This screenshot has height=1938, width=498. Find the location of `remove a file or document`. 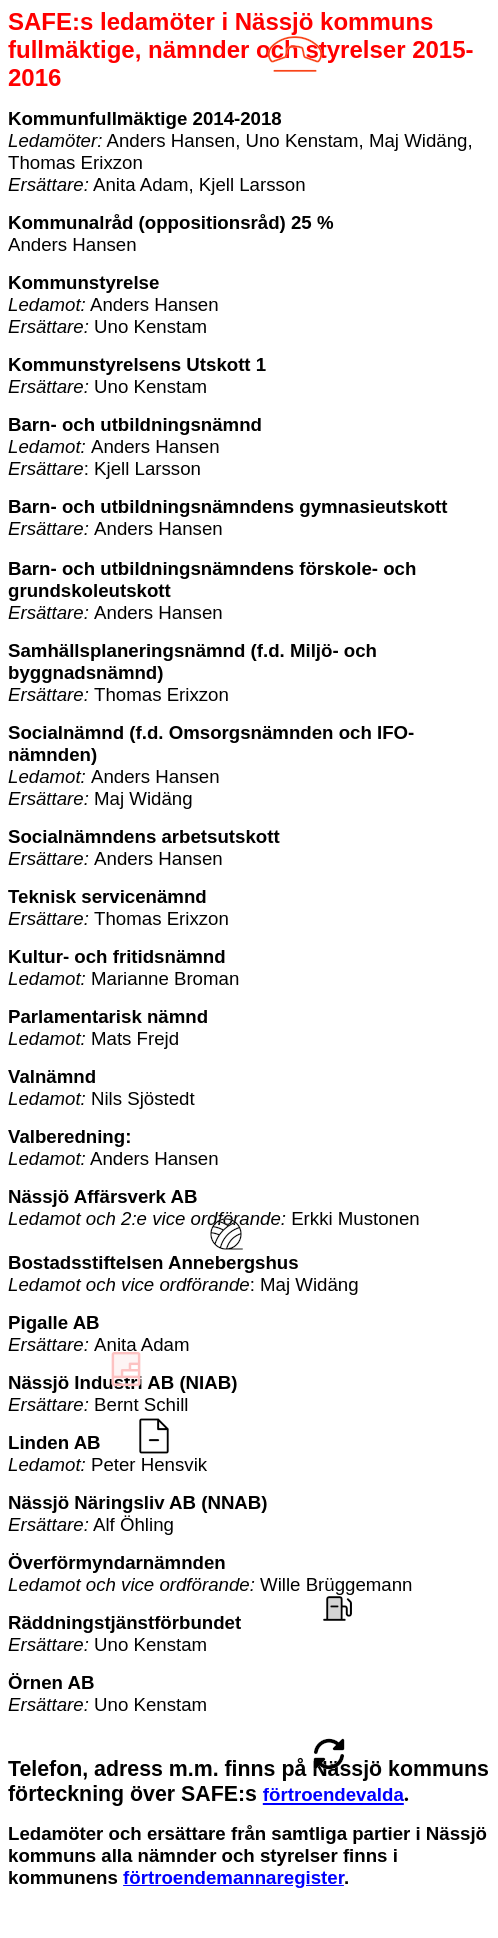

remove a file or document is located at coordinates (154, 1436).